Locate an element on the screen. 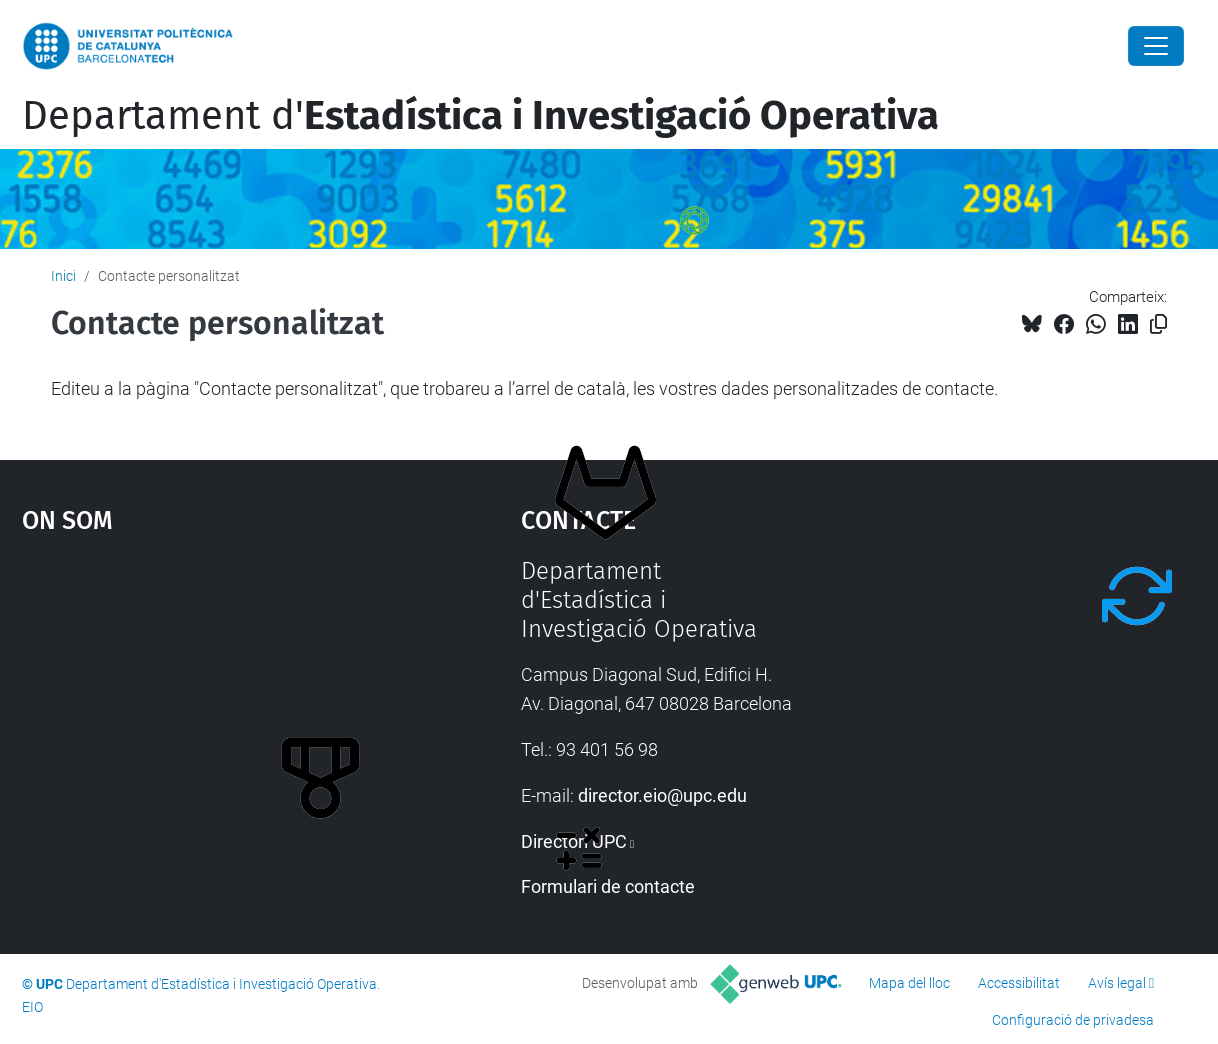  adjust camera aperture settings is located at coordinates (694, 220).